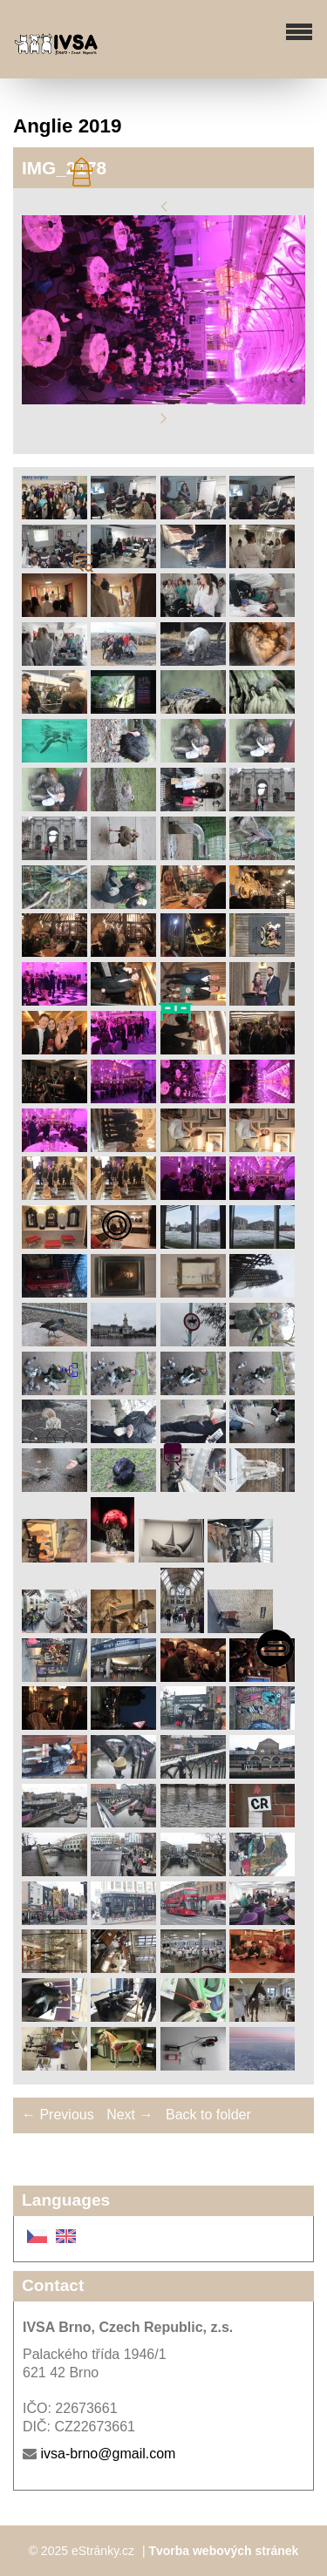 The height and width of the screenshot is (2576, 327). What do you see at coordinates (117, 1225) in the screenshot?
I see `start recording audio or video` at bounding box center [117, 1225].